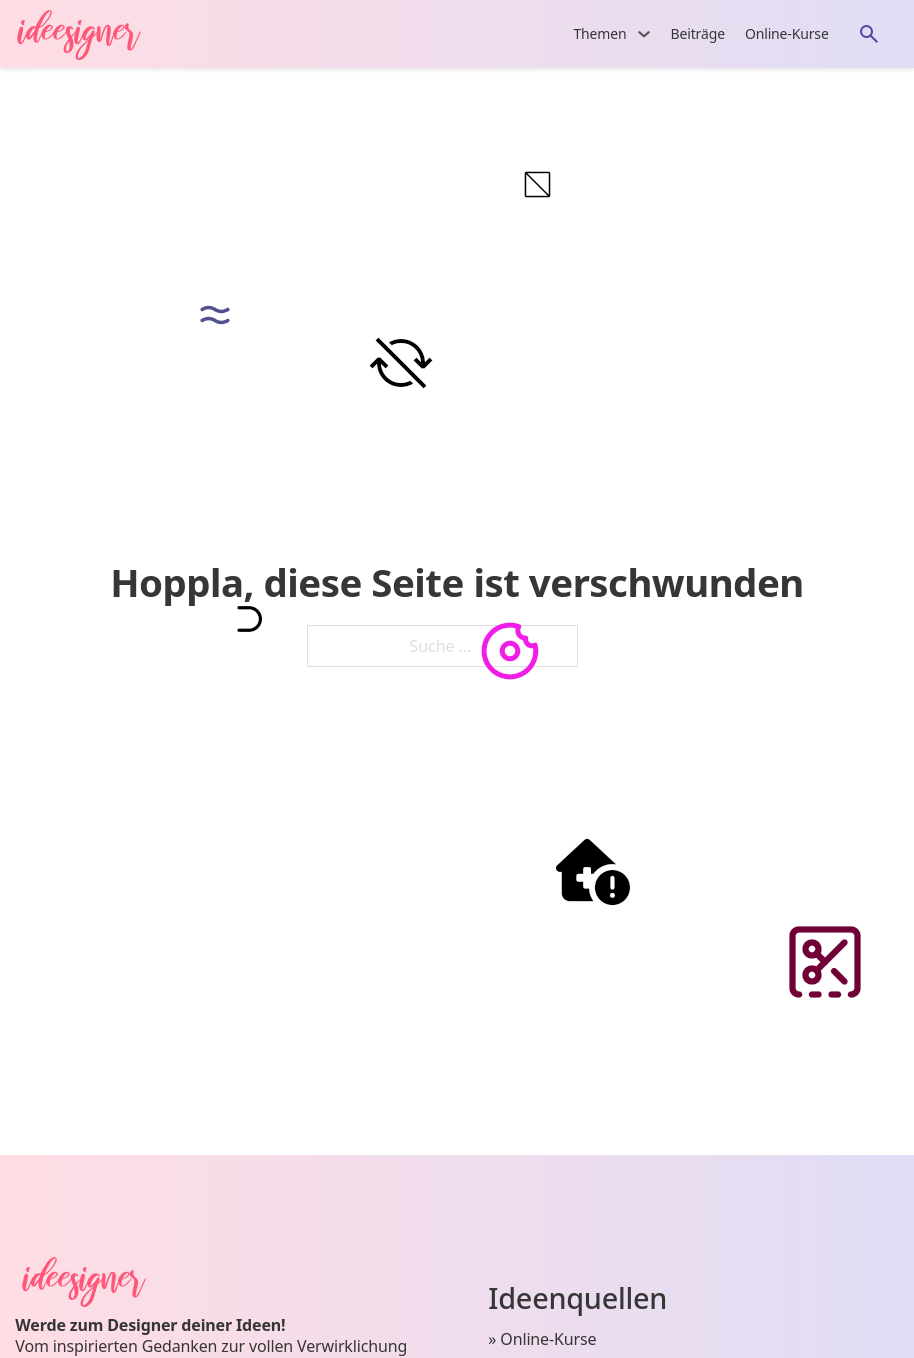  I want to click on sync is disabled or paused, so click(401, 363).